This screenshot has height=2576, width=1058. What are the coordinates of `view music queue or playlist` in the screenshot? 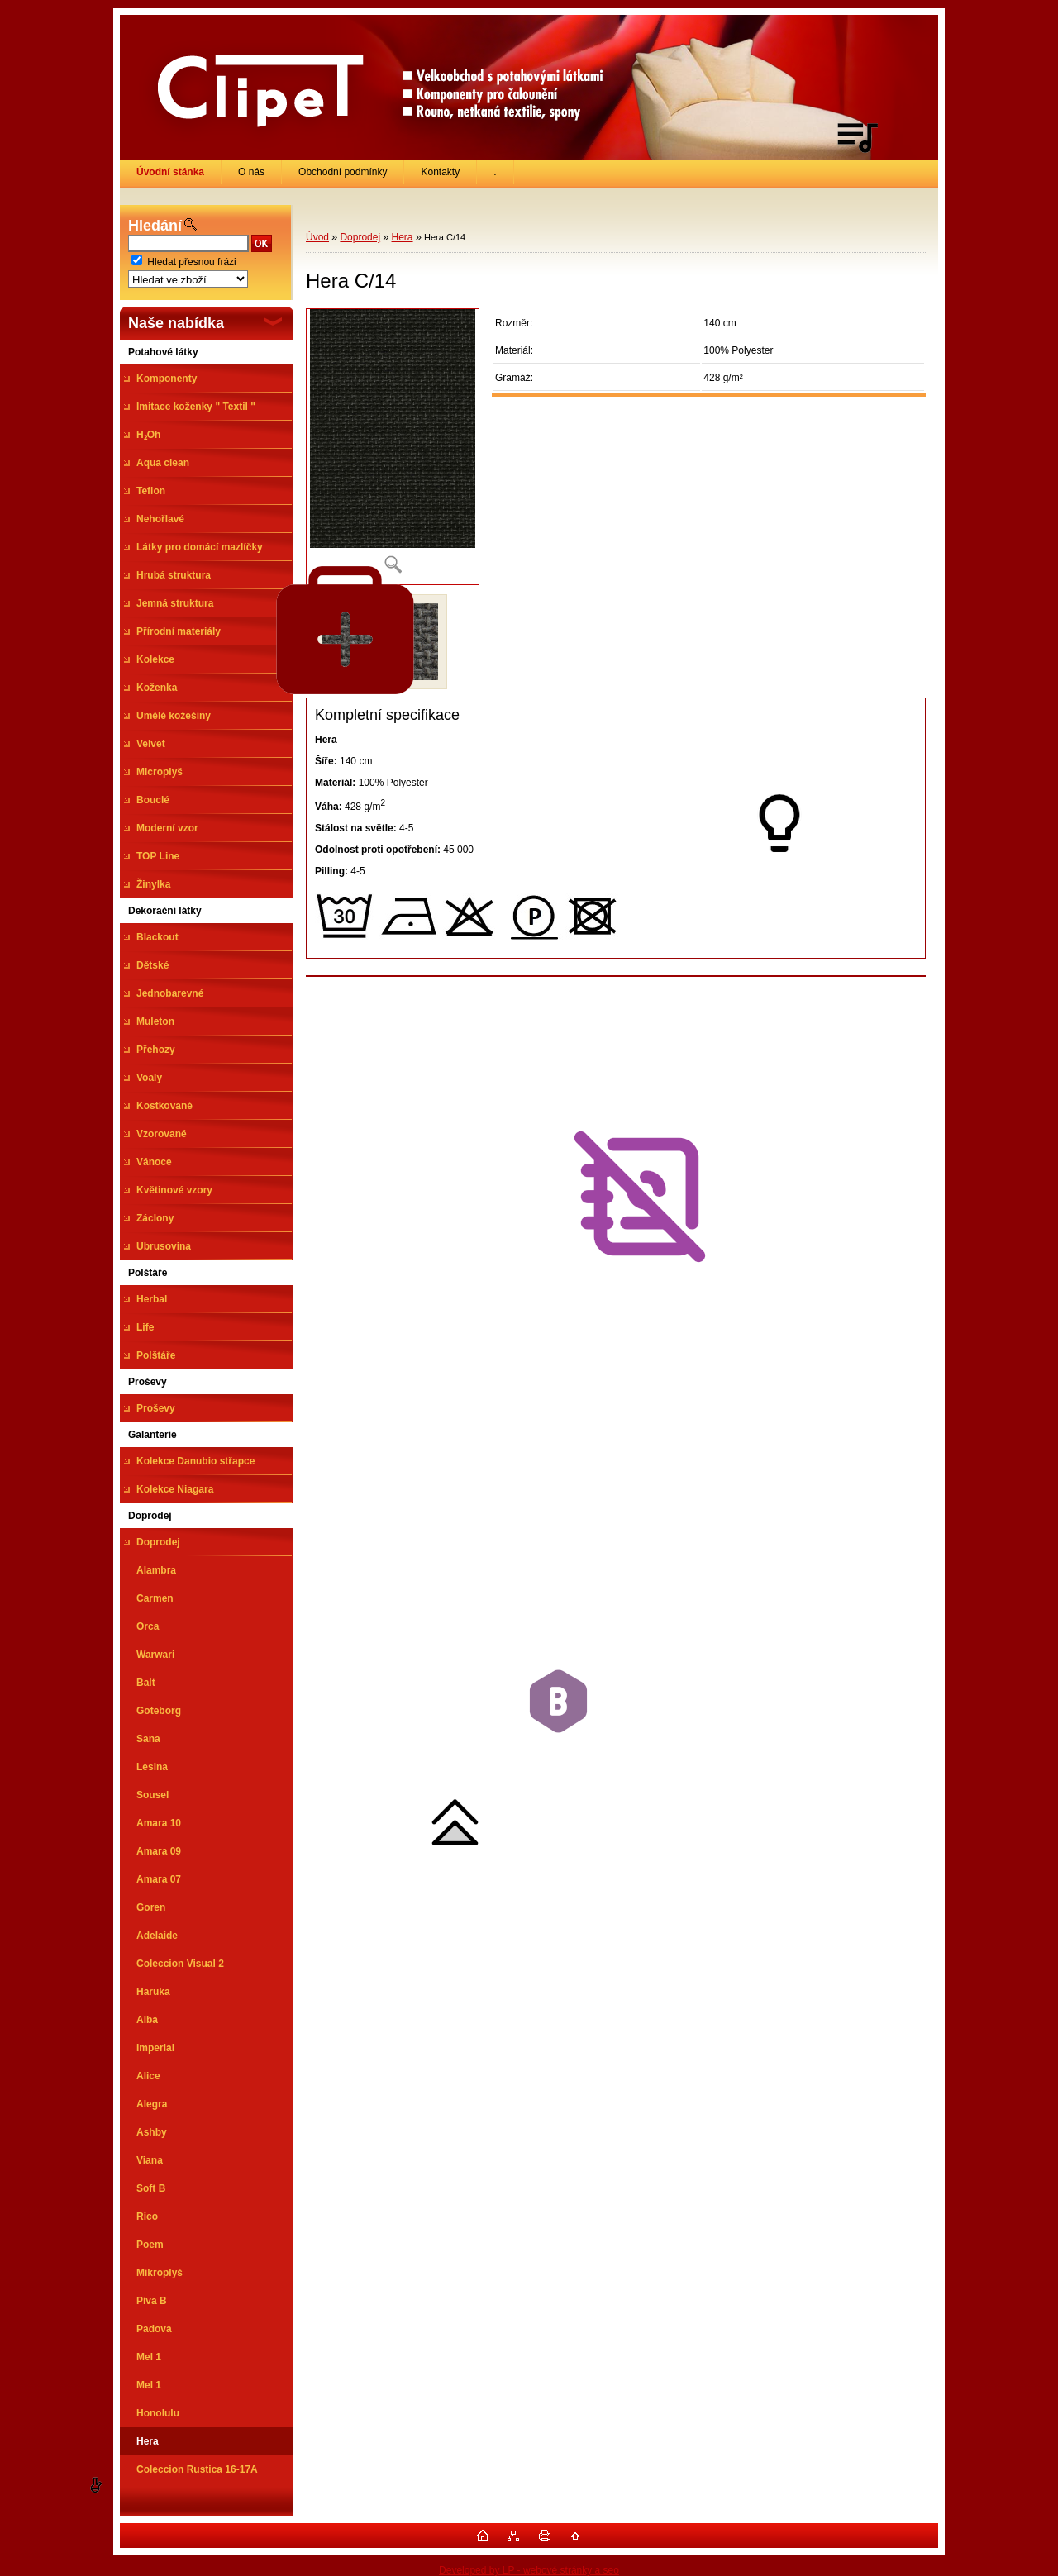 It's located at (856, 136).